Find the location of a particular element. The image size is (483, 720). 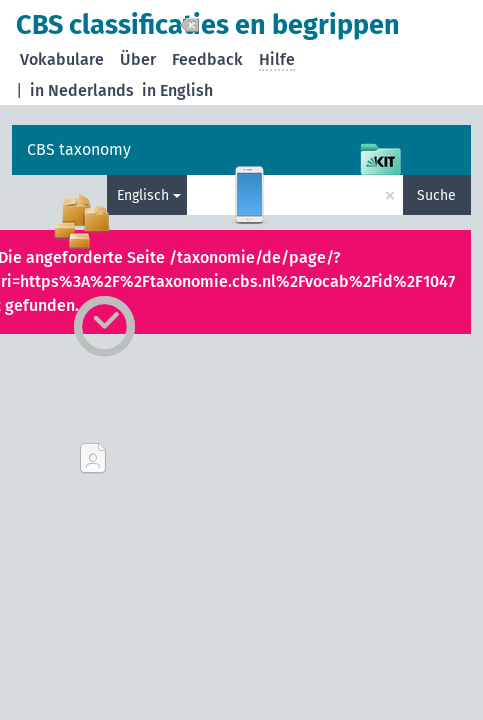

credits or attribution file is located at coordinates (93, 458).